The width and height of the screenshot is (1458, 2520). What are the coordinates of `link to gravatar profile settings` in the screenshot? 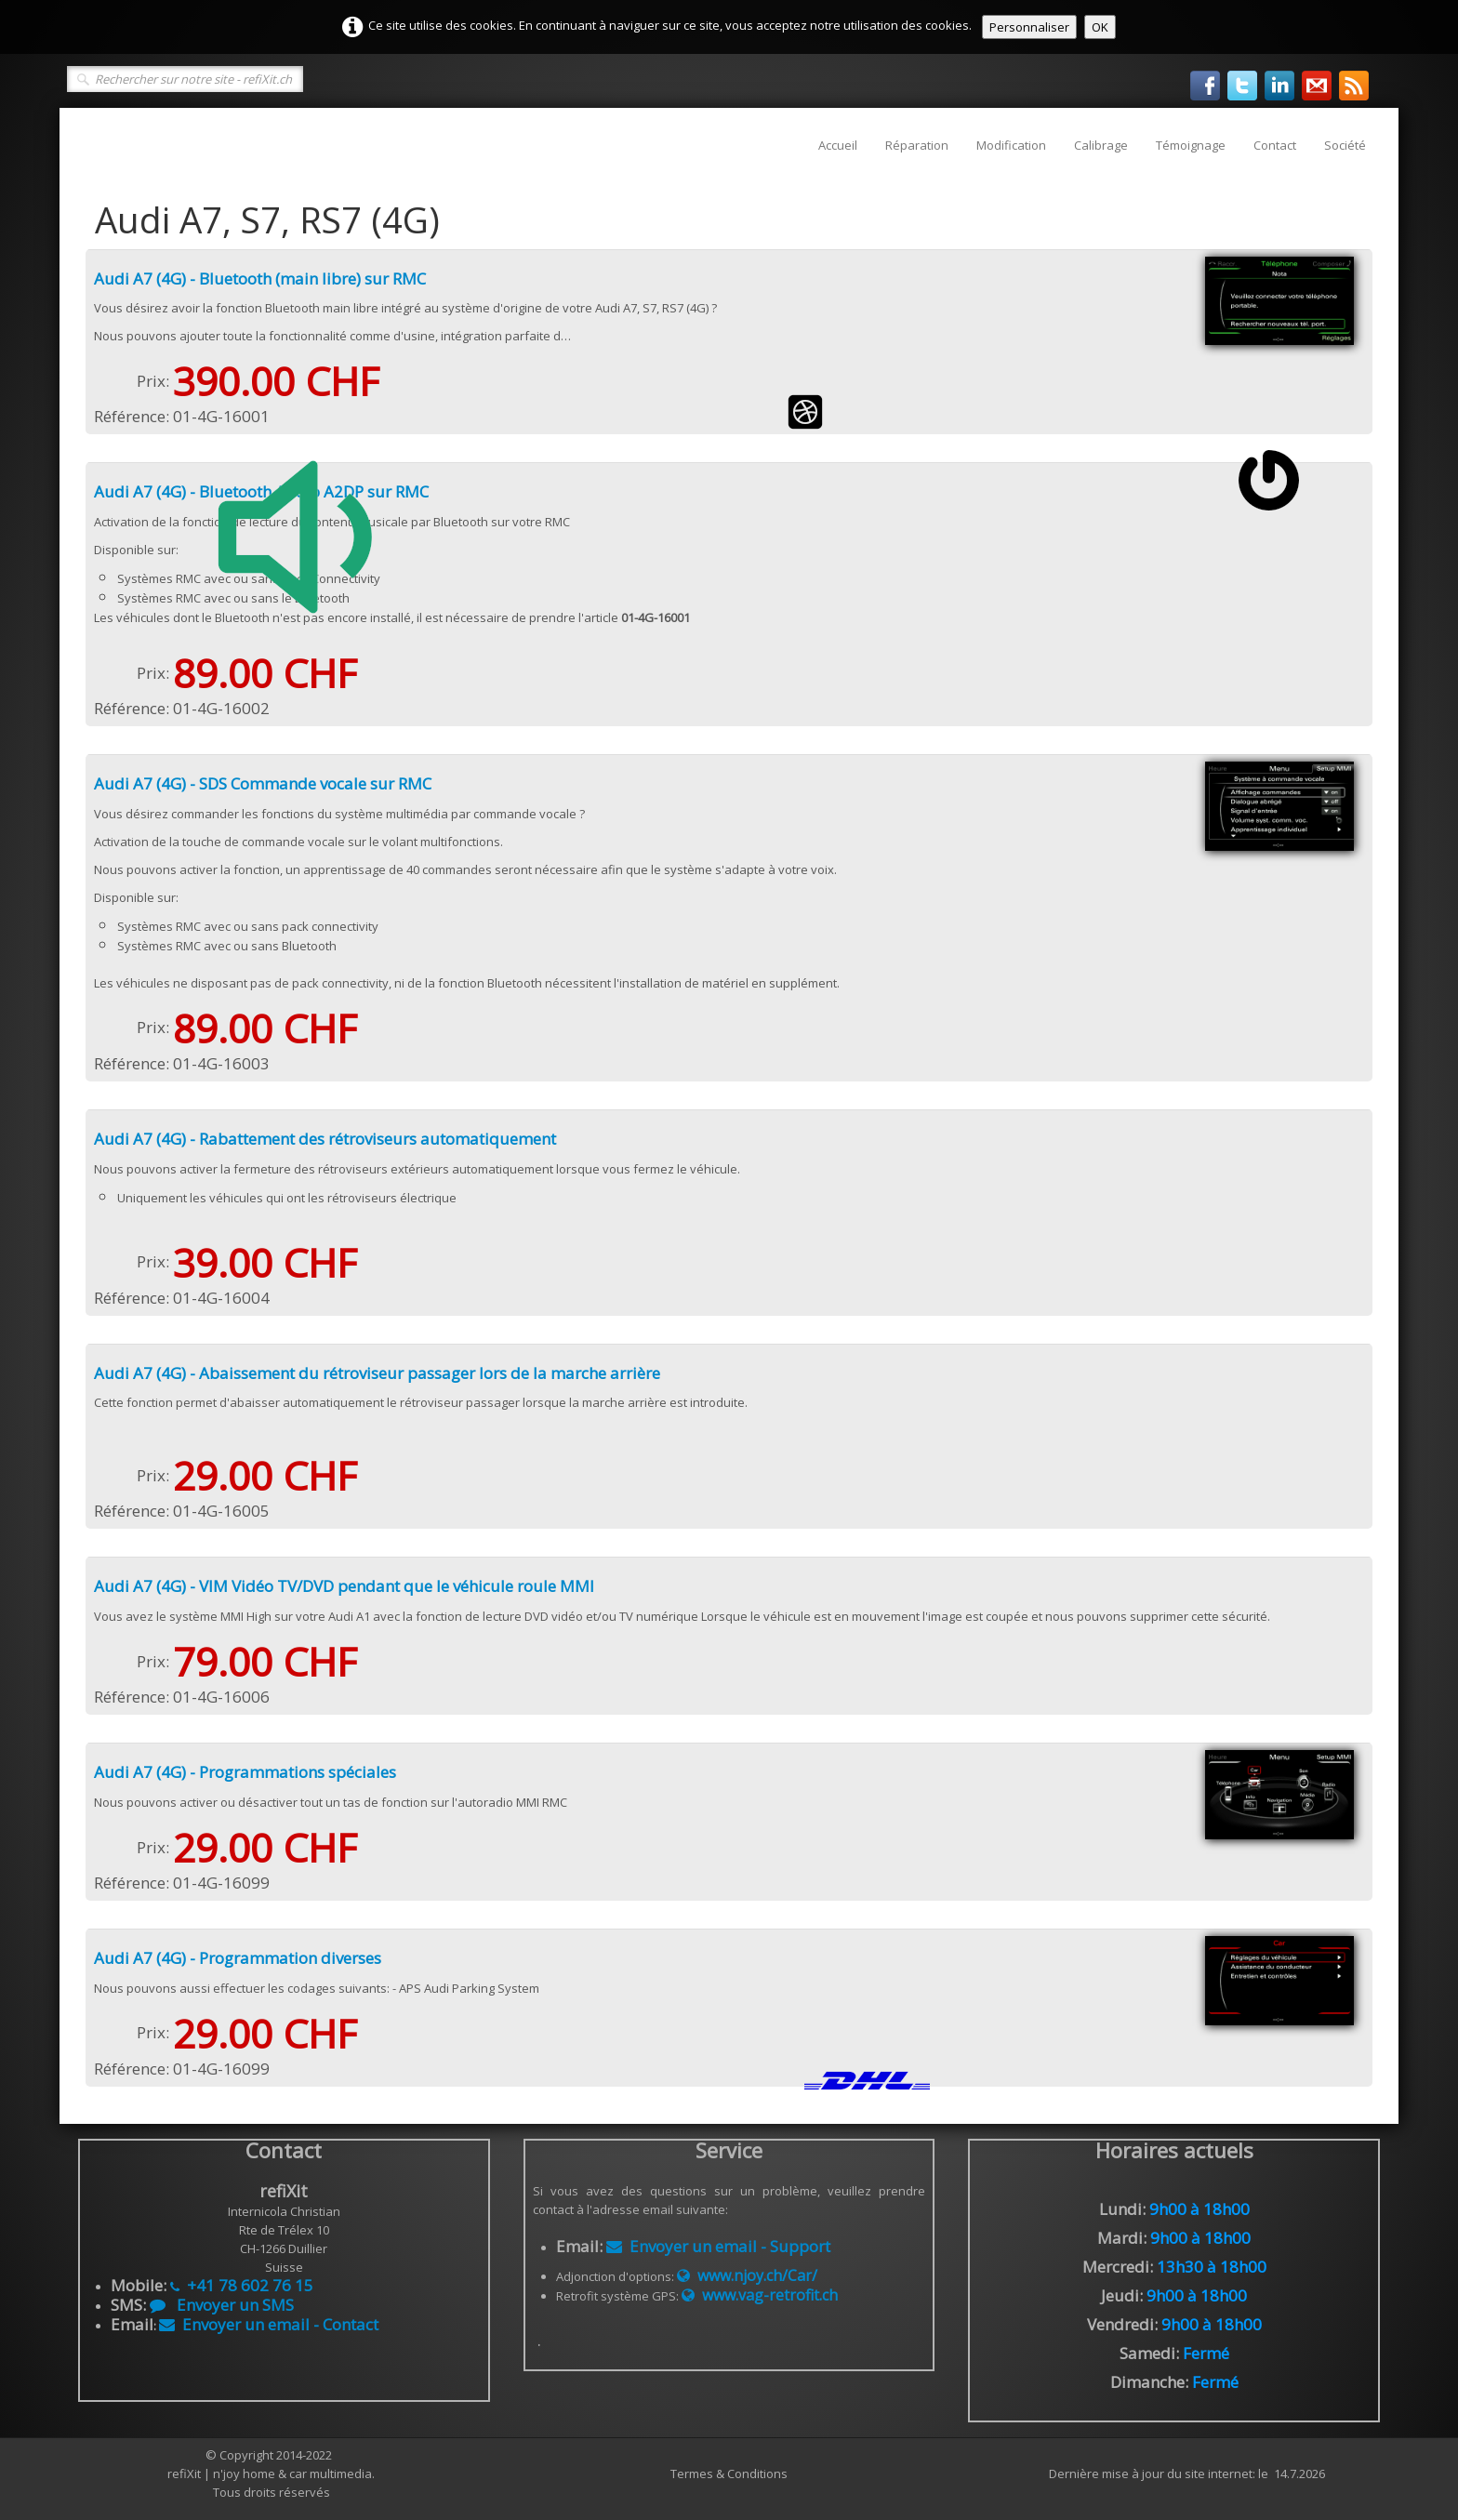 It's located at (1268, 480).